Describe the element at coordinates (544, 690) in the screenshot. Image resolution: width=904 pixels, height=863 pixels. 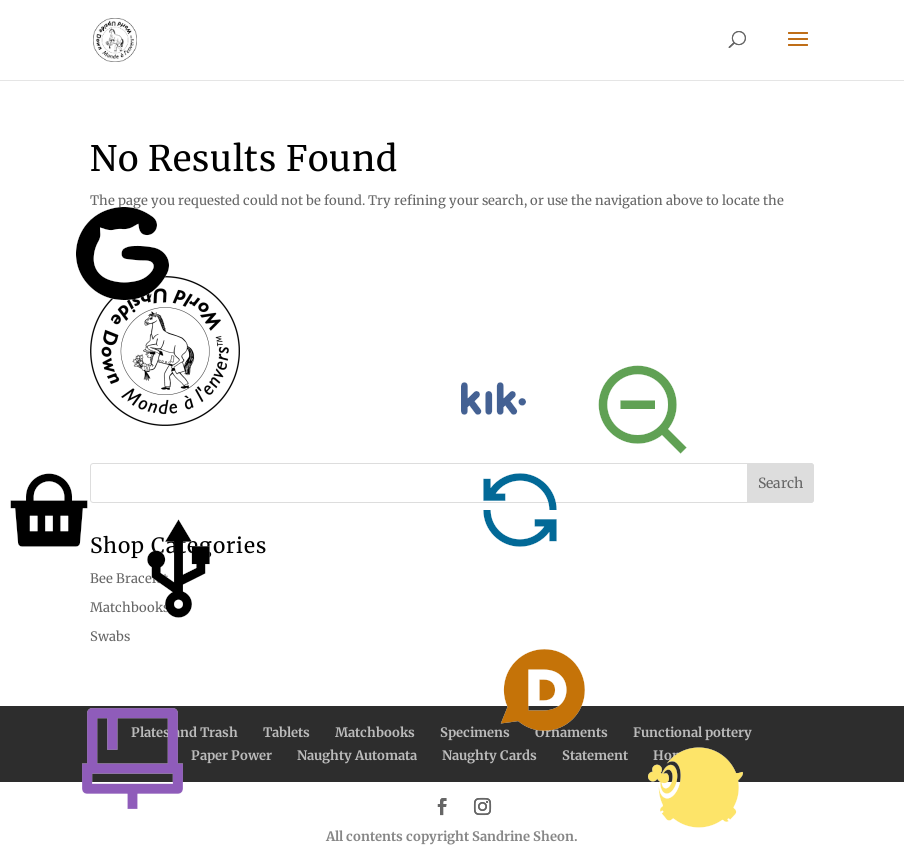
I see `disqus commenting platform logo` at that location.